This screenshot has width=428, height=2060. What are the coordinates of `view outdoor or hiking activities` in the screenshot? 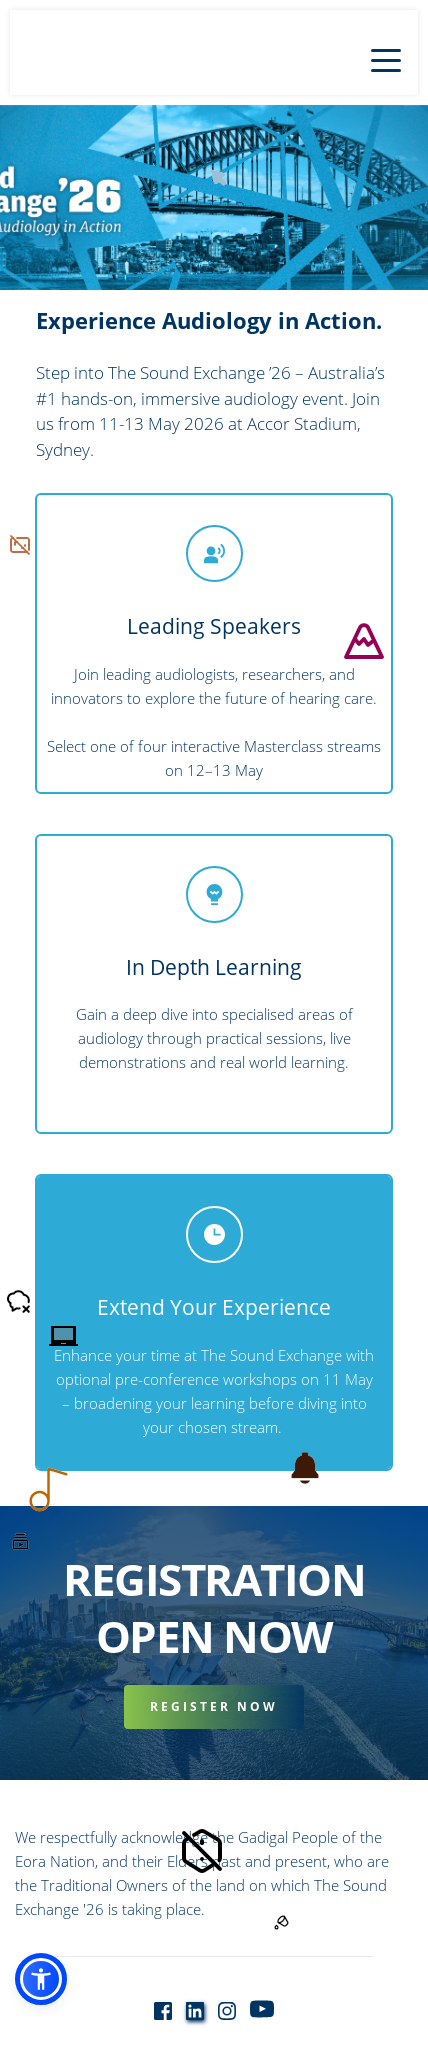 It's located at (364, 641).